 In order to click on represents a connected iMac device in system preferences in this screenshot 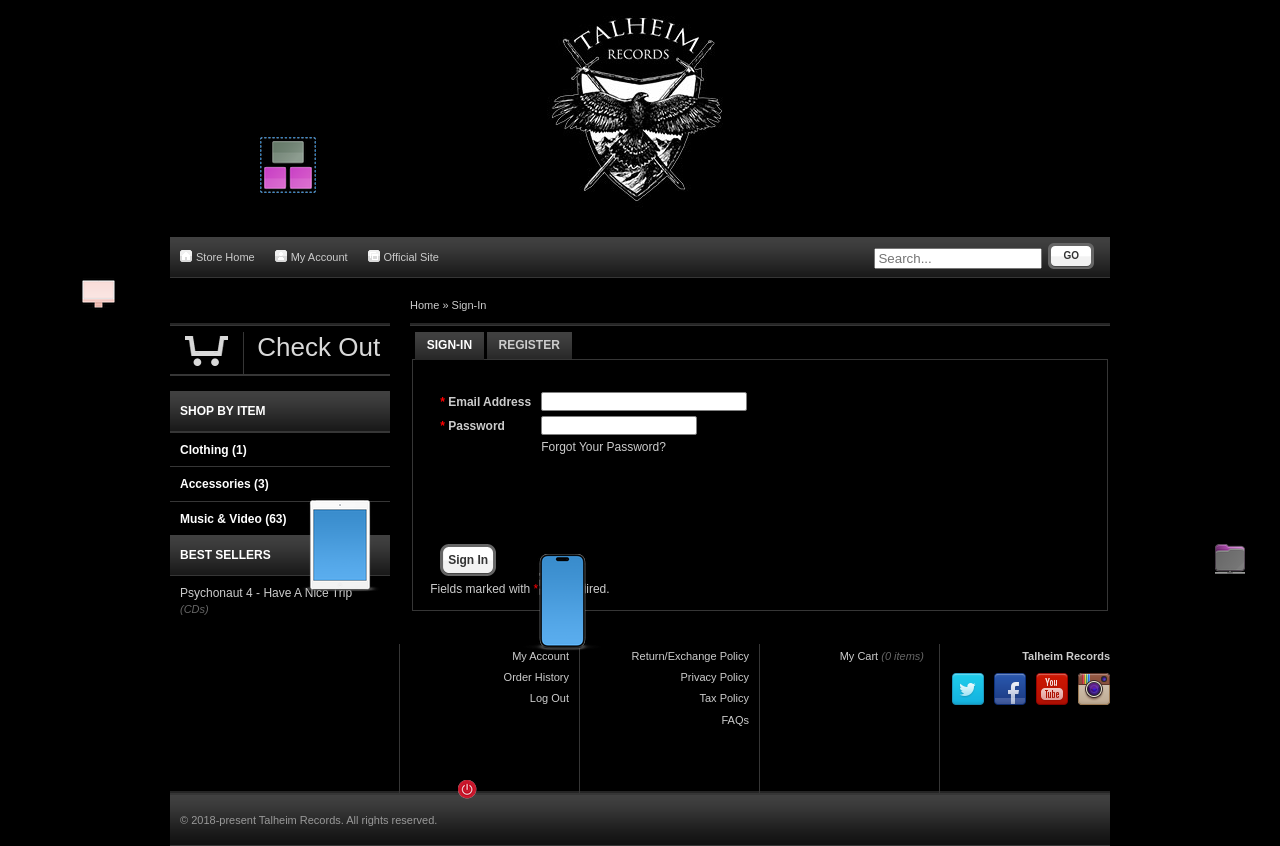, I will do `click(98, 293)`.